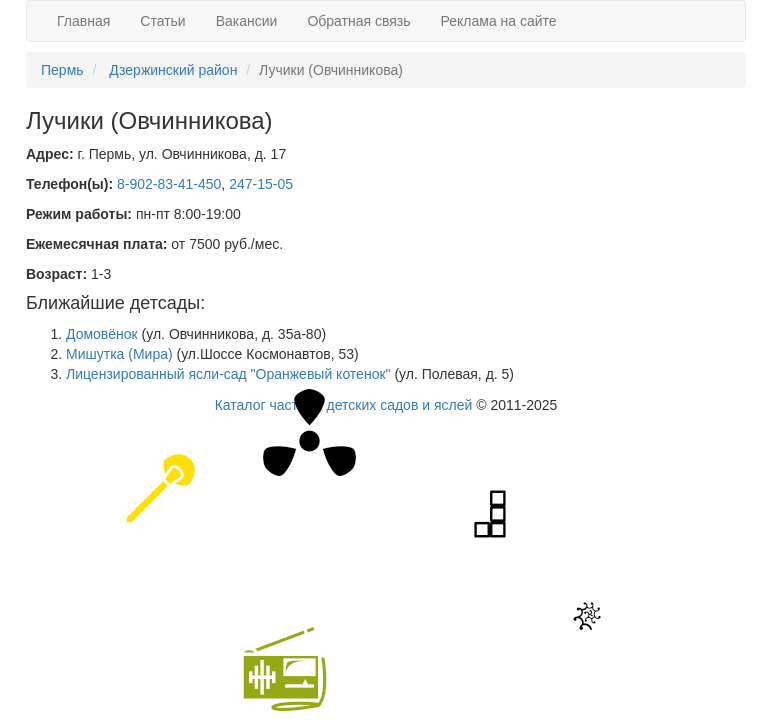 Image resolution: width=772 pixels, height=720 pixels. Describe the element at coordinates (285, 669) in the screenshot. I see `access radio or audio streaming features` at that location.